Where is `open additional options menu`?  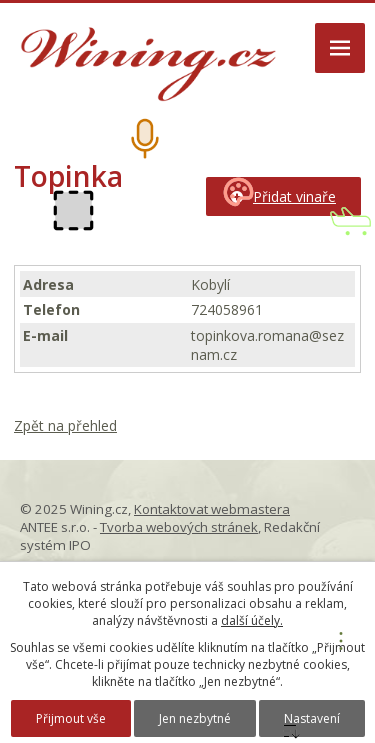 open additional options menu is located at coordinates (341, 641).